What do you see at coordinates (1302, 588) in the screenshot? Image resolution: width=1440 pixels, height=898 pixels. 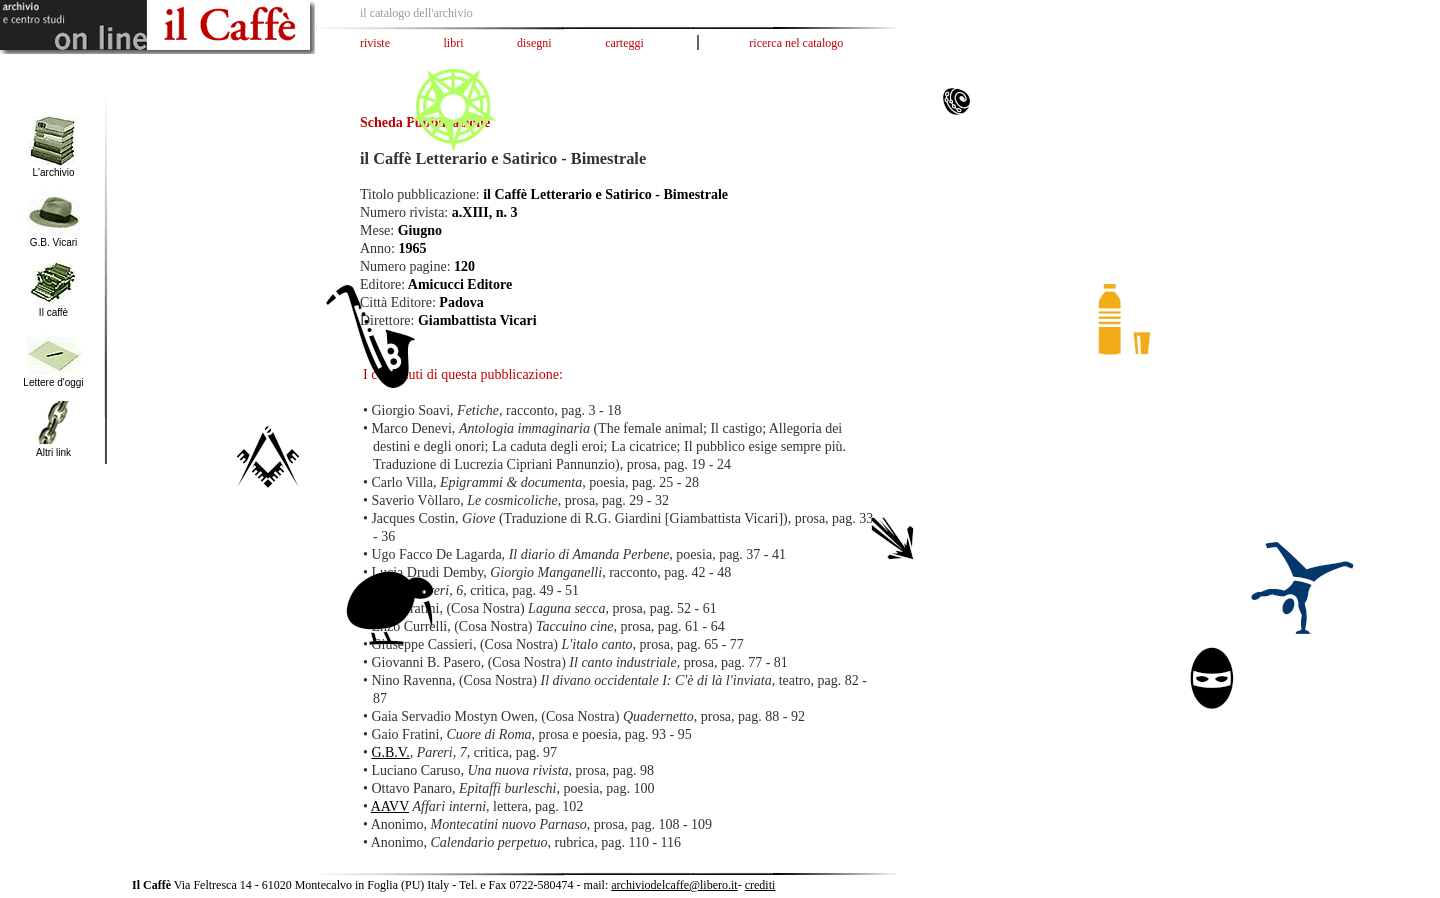 I see `access balance or gymnastics training exercises` at bounding box center [1302, 588].